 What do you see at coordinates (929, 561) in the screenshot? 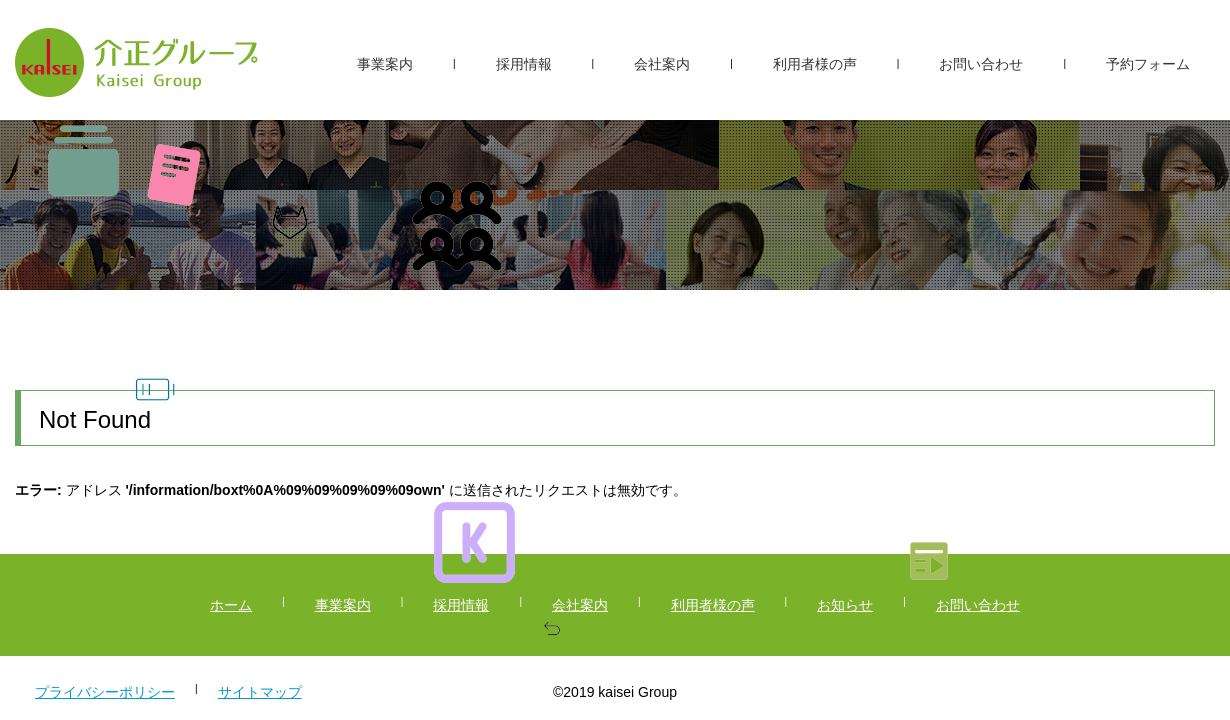
I see `view media queue or playlist` at bounding box center [929, 561].